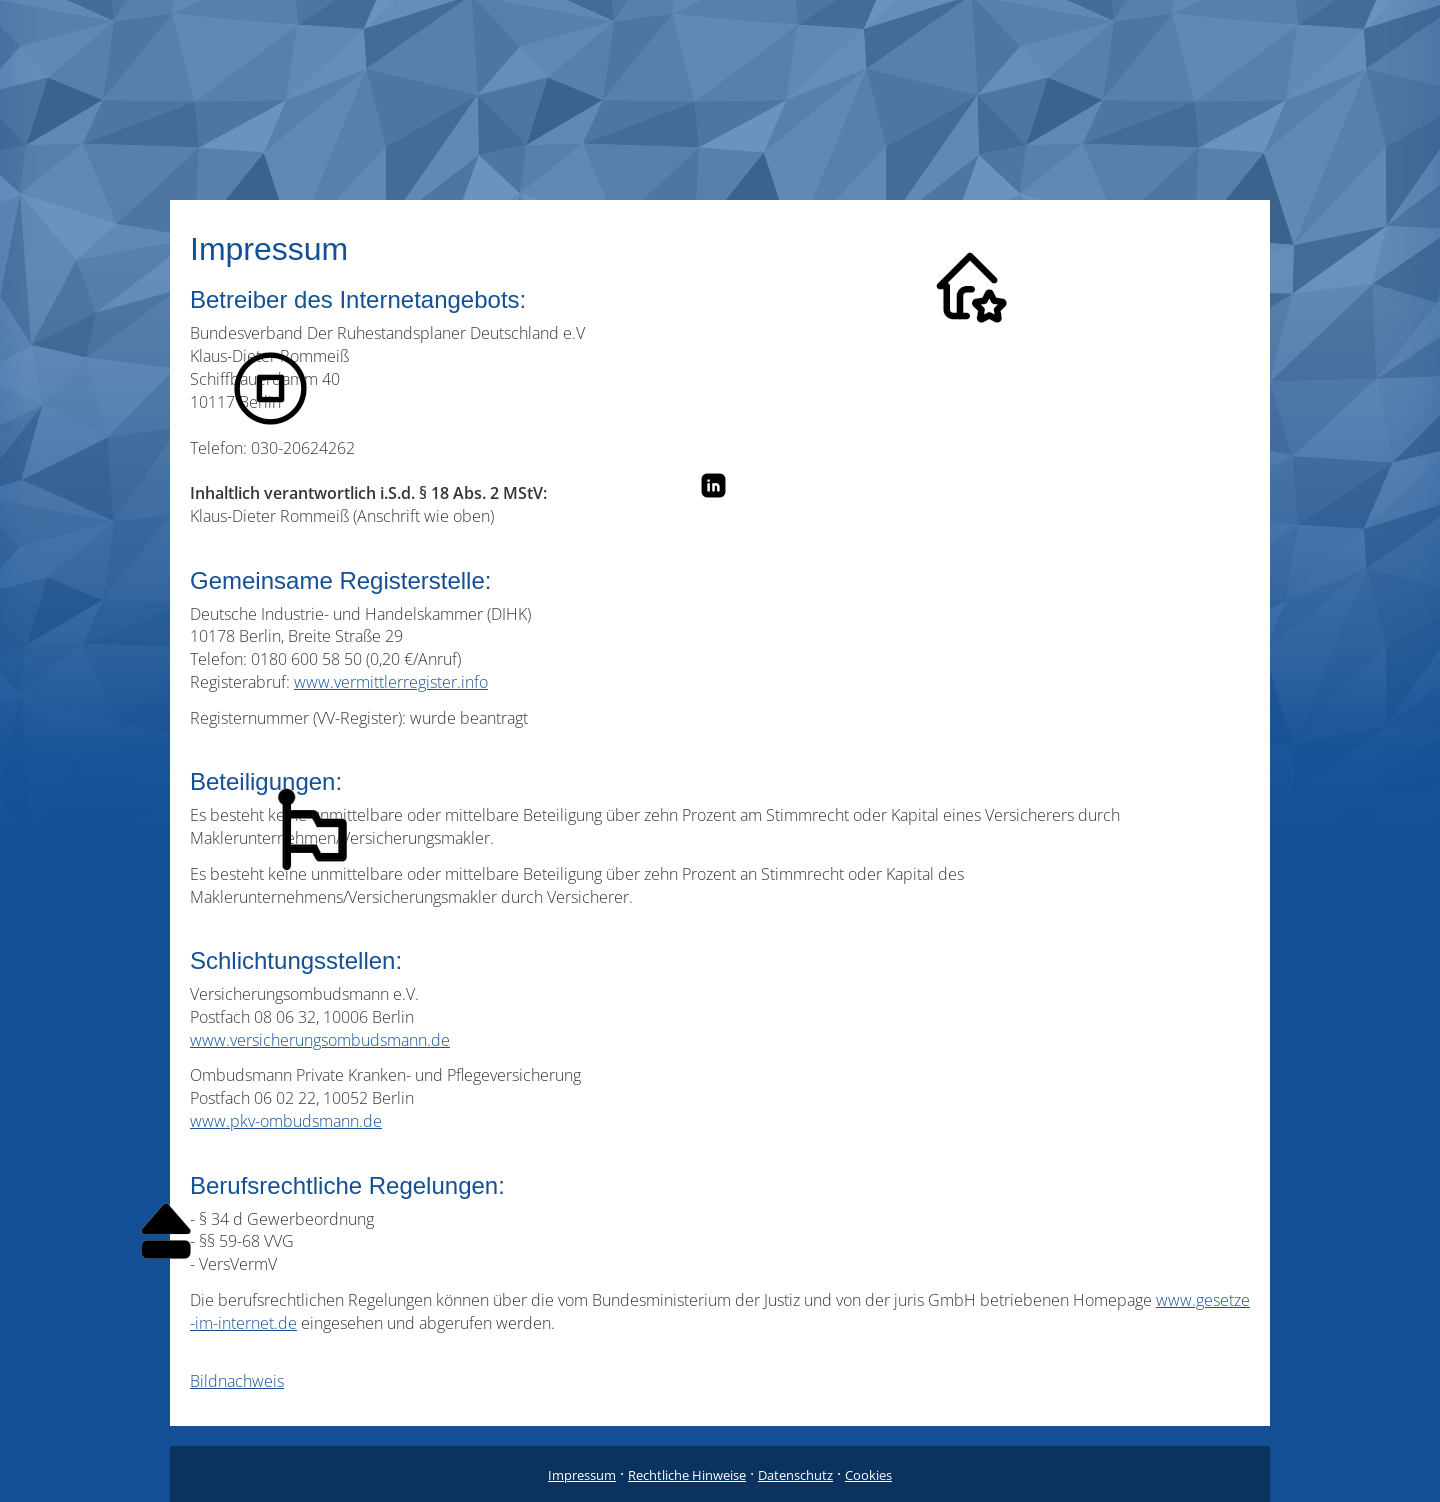 Image resolution: width=1440 pixels, height=1502 pixels. Describe the element at coordinates (713, 485) in the screenshot. I see `connect with LinkedIn` at that location.